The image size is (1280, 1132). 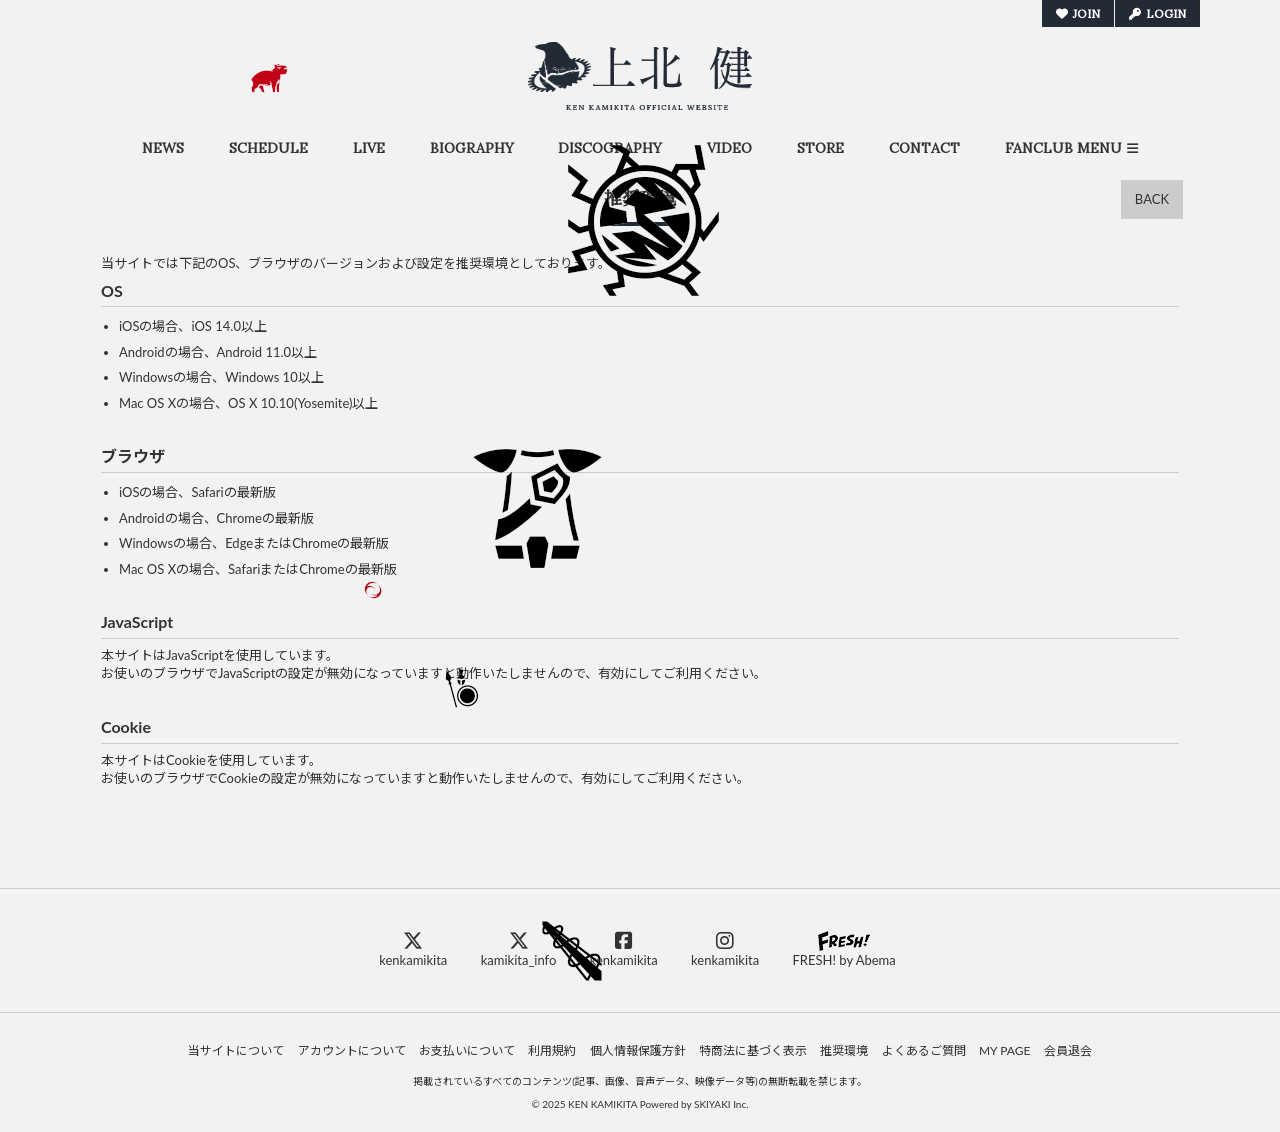 I want to click on activate wave or beam attack, so click(x=572, y=951).